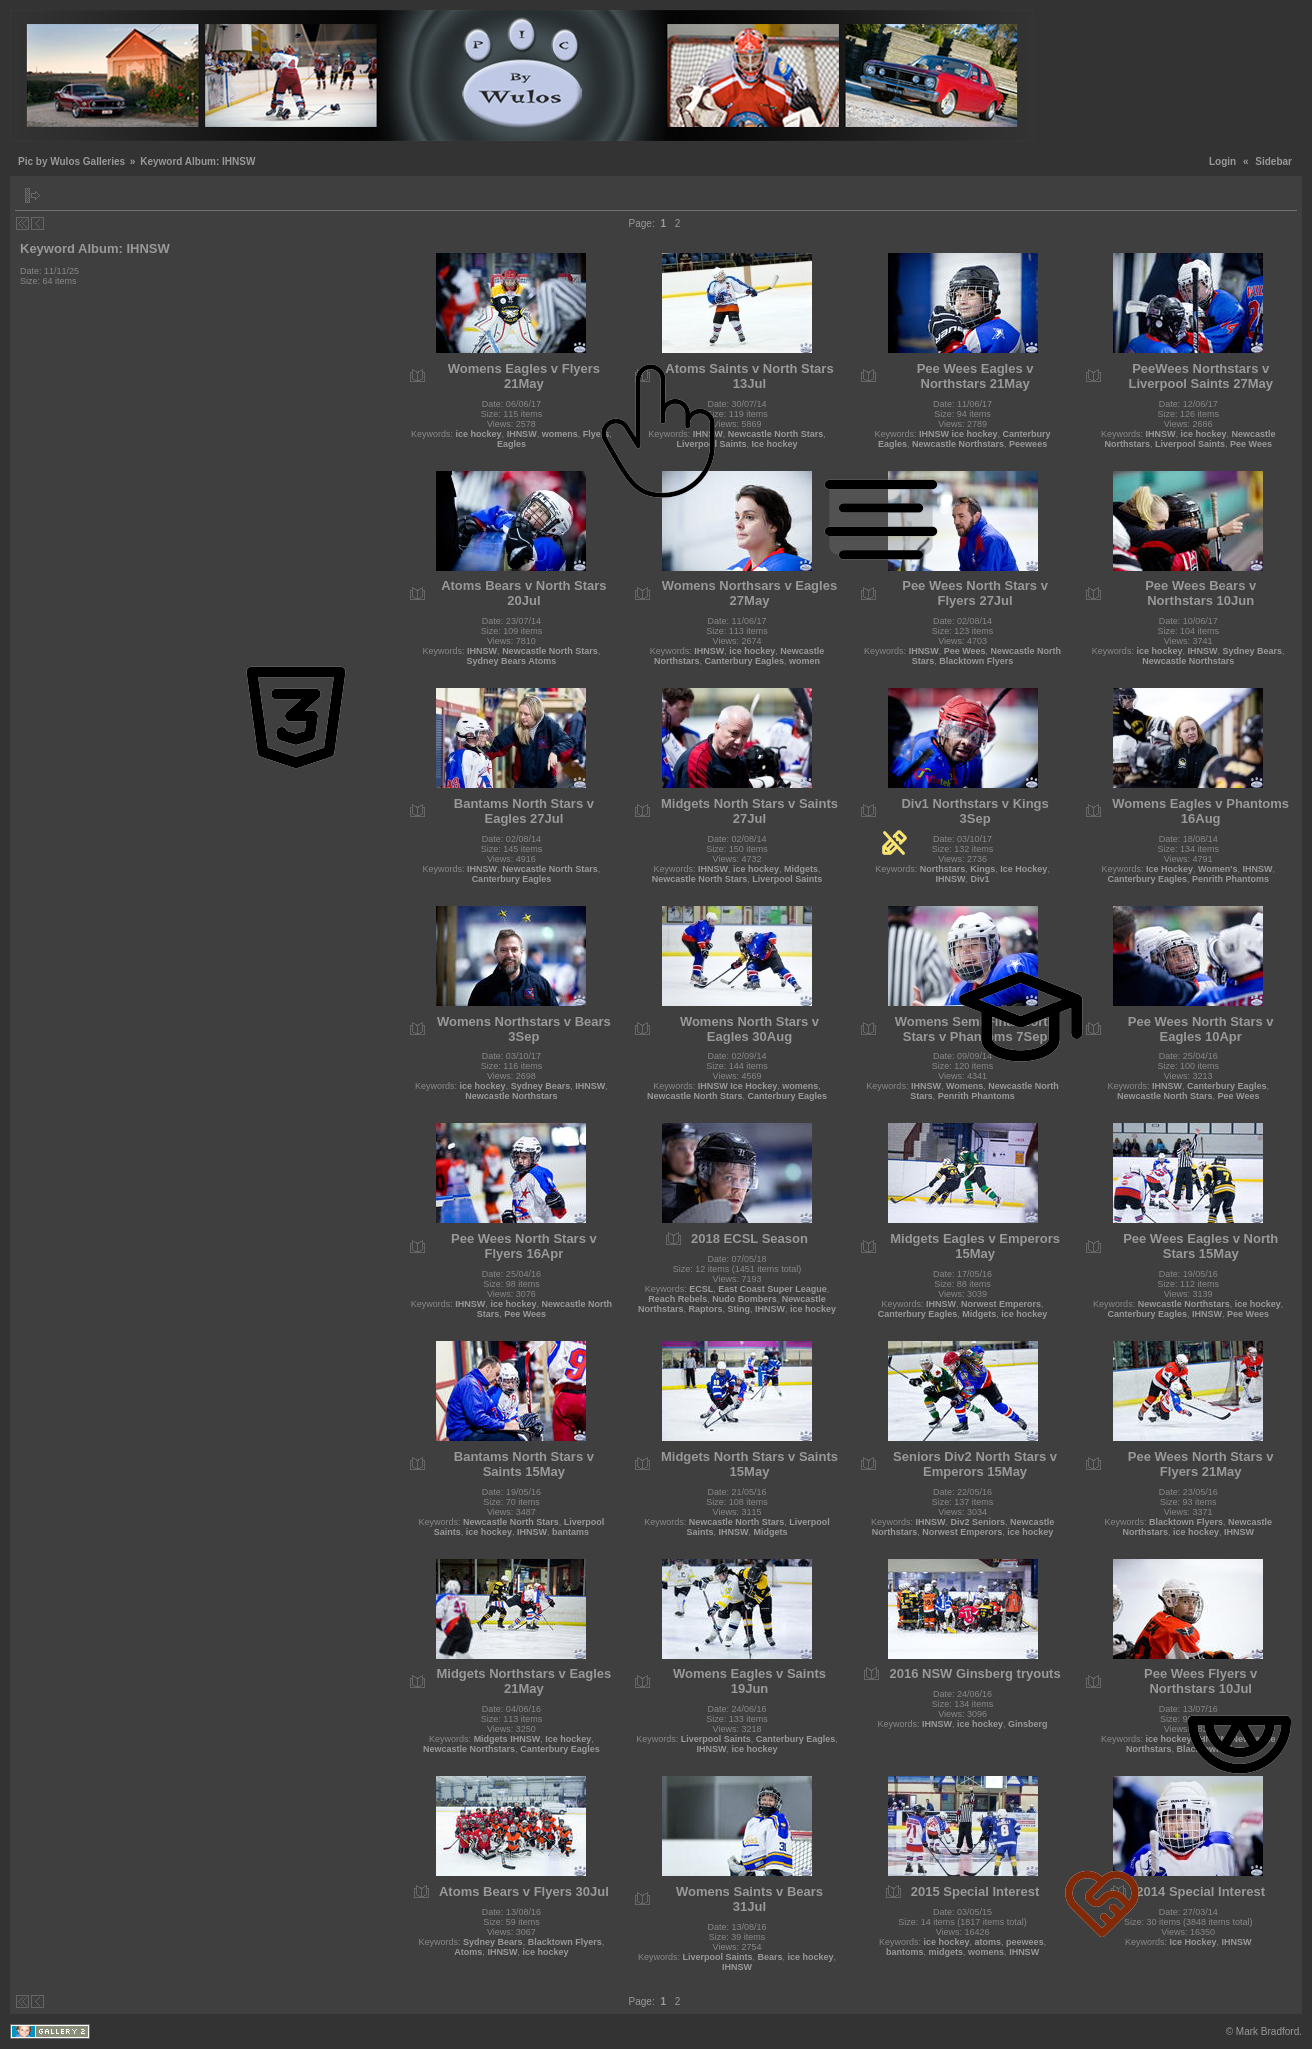 Image resolution: width=1312 pixels, height=2049 pixels. What do you see at coordinates (894, 843) in the screenshot?
I see `editing is disabled or unavailable` at bounding box center [894, 843].